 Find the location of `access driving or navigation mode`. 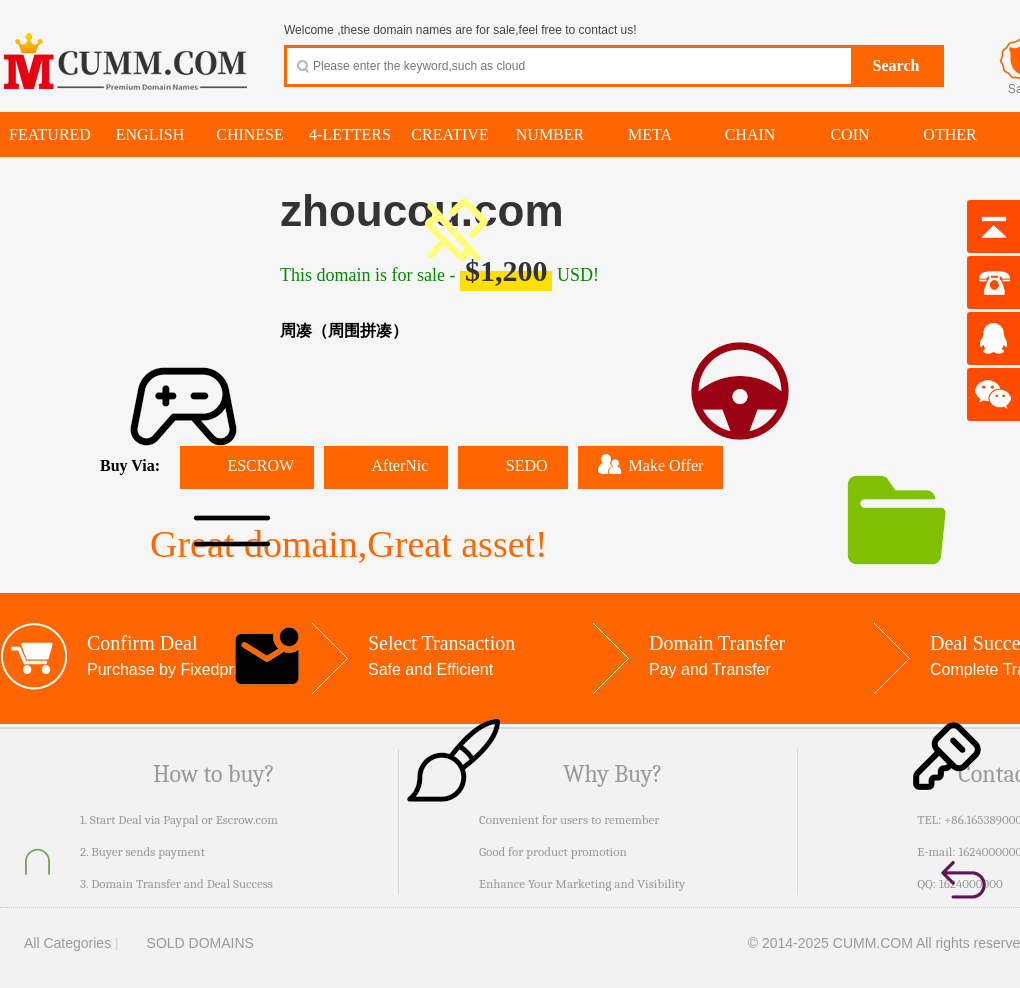

access driving or navigation mode is located at coordinates (740, 391).